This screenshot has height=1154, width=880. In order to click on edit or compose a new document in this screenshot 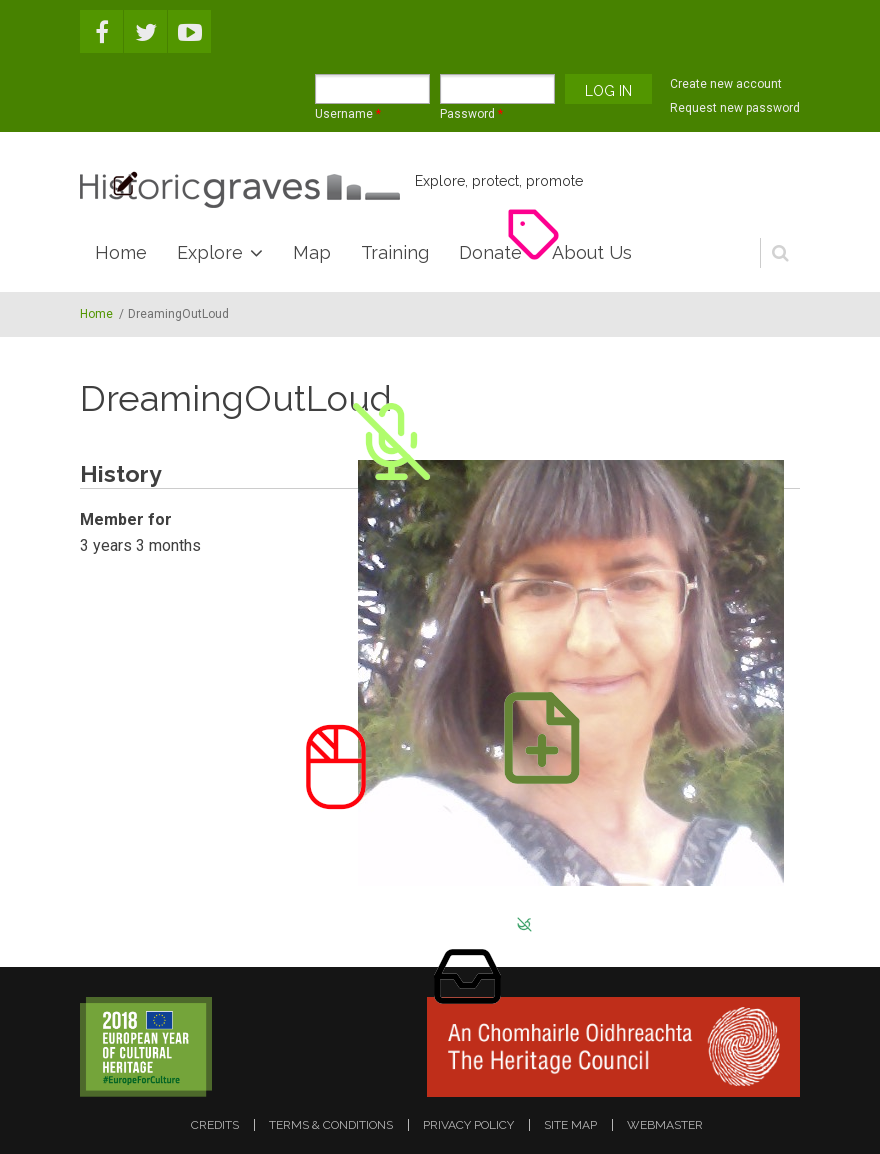, I will do `click(125, 184)`.